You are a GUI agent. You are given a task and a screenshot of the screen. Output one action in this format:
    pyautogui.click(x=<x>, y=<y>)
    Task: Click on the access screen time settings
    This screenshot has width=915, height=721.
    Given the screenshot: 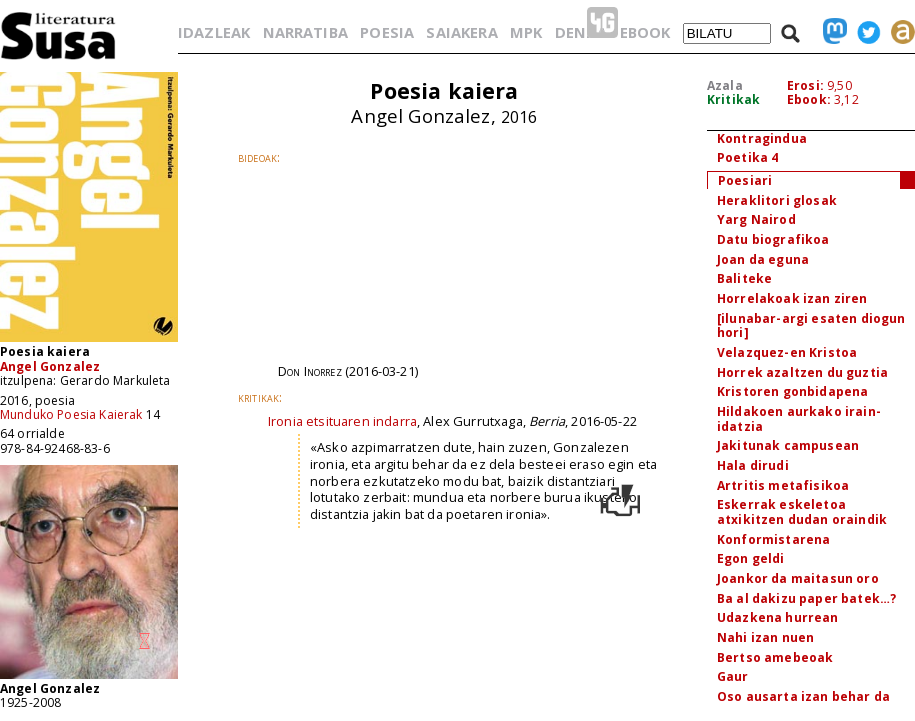 What is the action you would take?
    pyautogui.click(x=145, y=641)
    